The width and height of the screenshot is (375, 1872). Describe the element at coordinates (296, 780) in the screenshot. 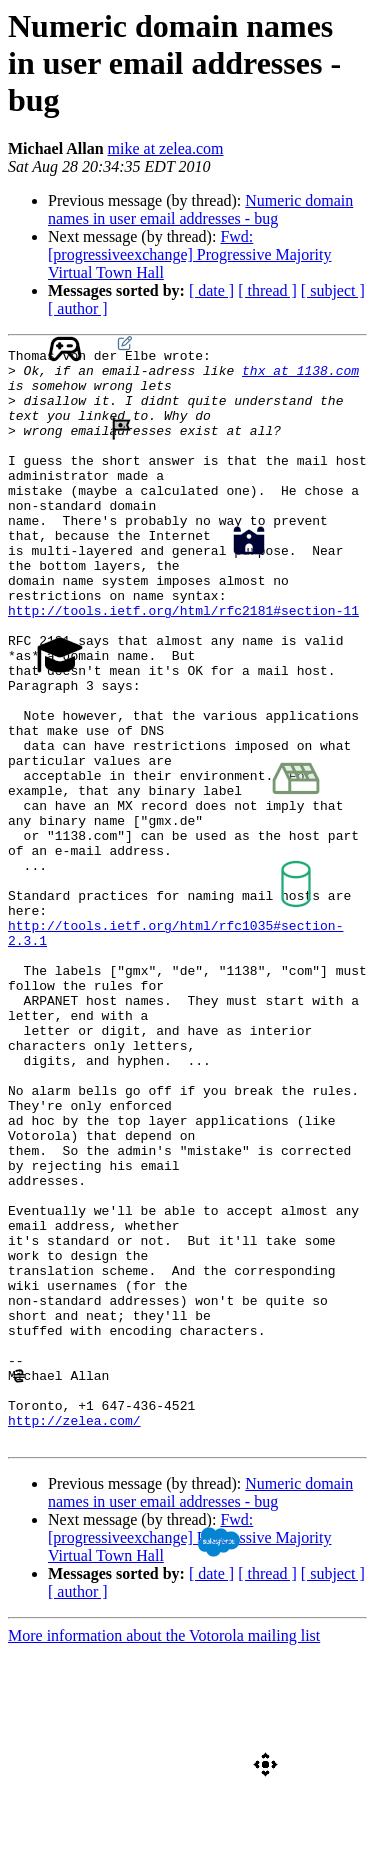

I see `view solar panel system status` at that location.